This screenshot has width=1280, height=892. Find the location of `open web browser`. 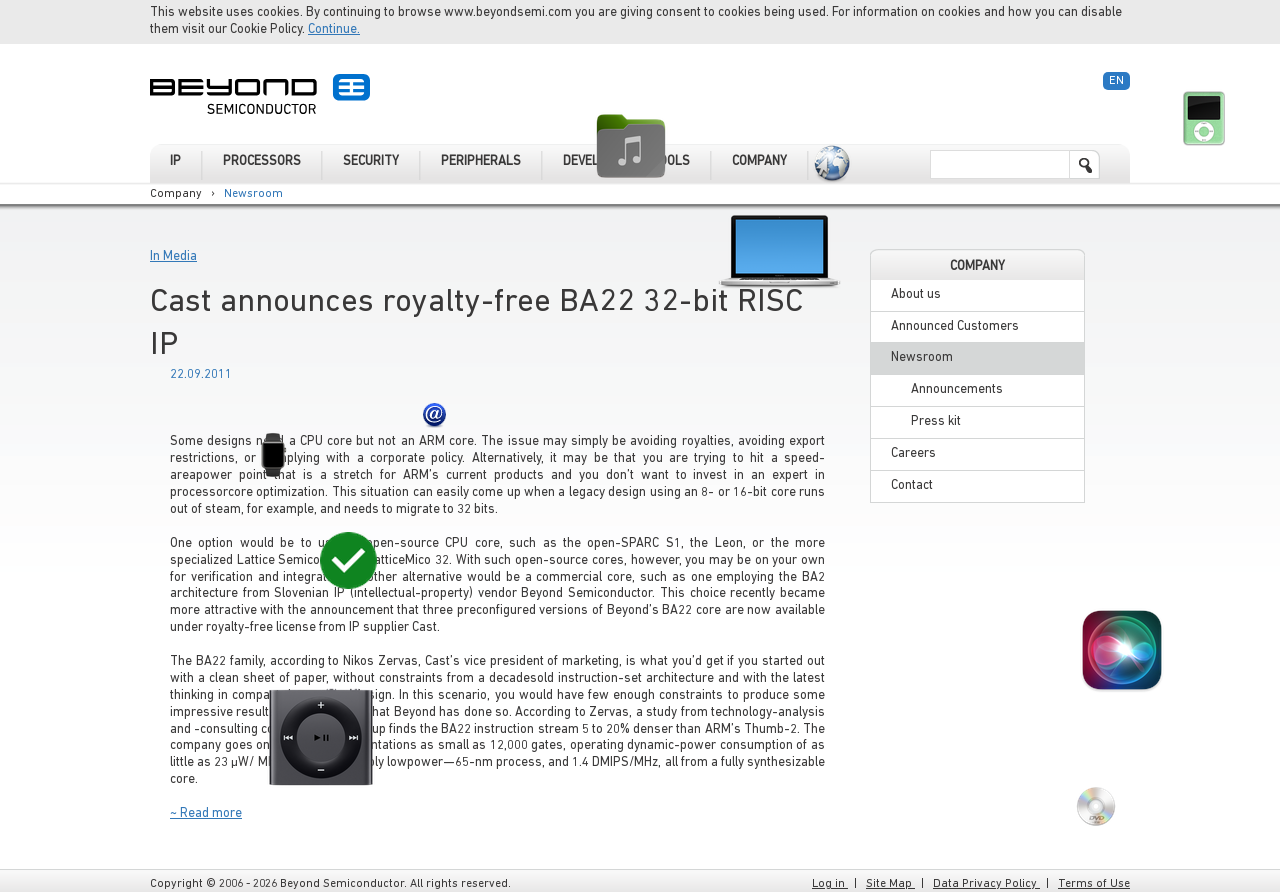

open web browser is located at coordinates (832, 163).